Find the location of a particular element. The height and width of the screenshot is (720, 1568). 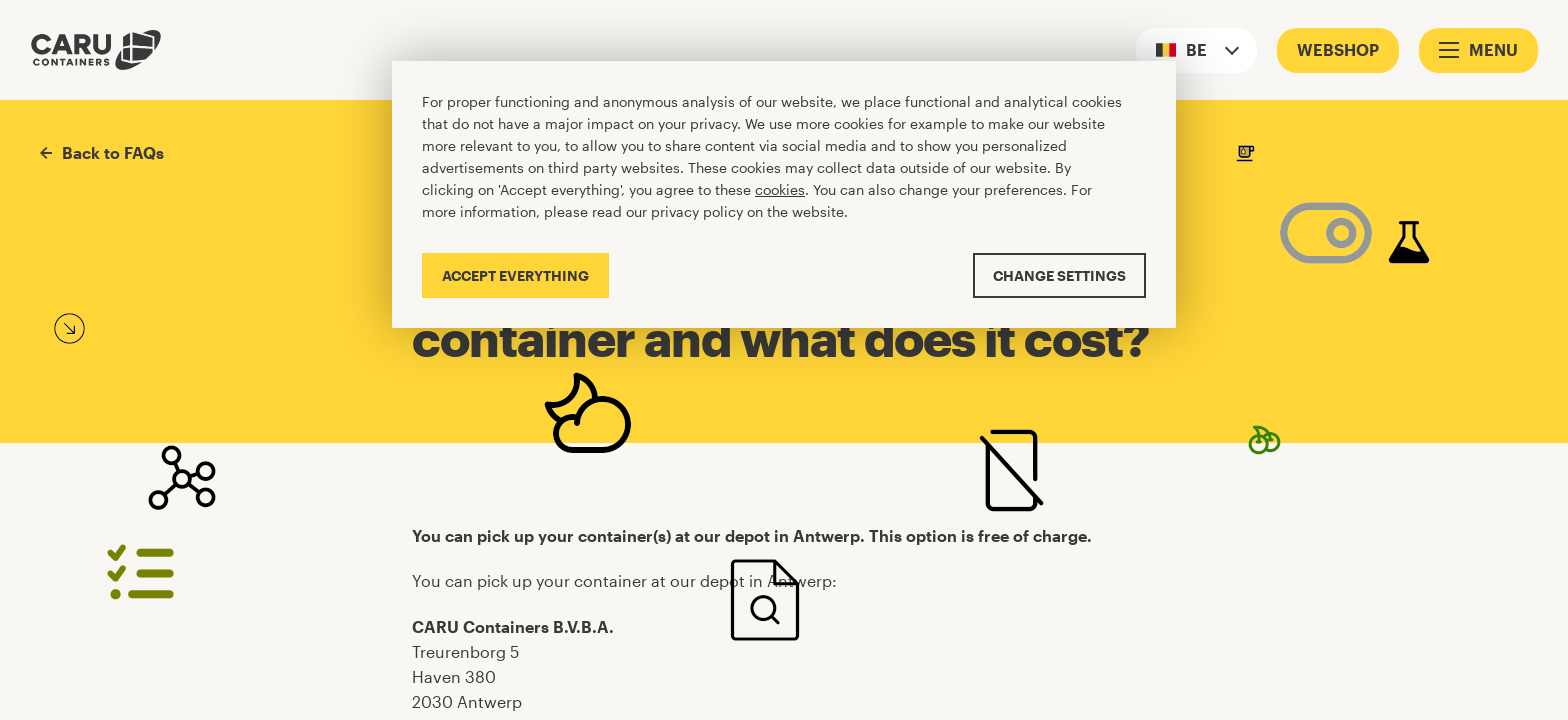

toggle switch in the on/enabled position is located at coordinates (1326, 233).